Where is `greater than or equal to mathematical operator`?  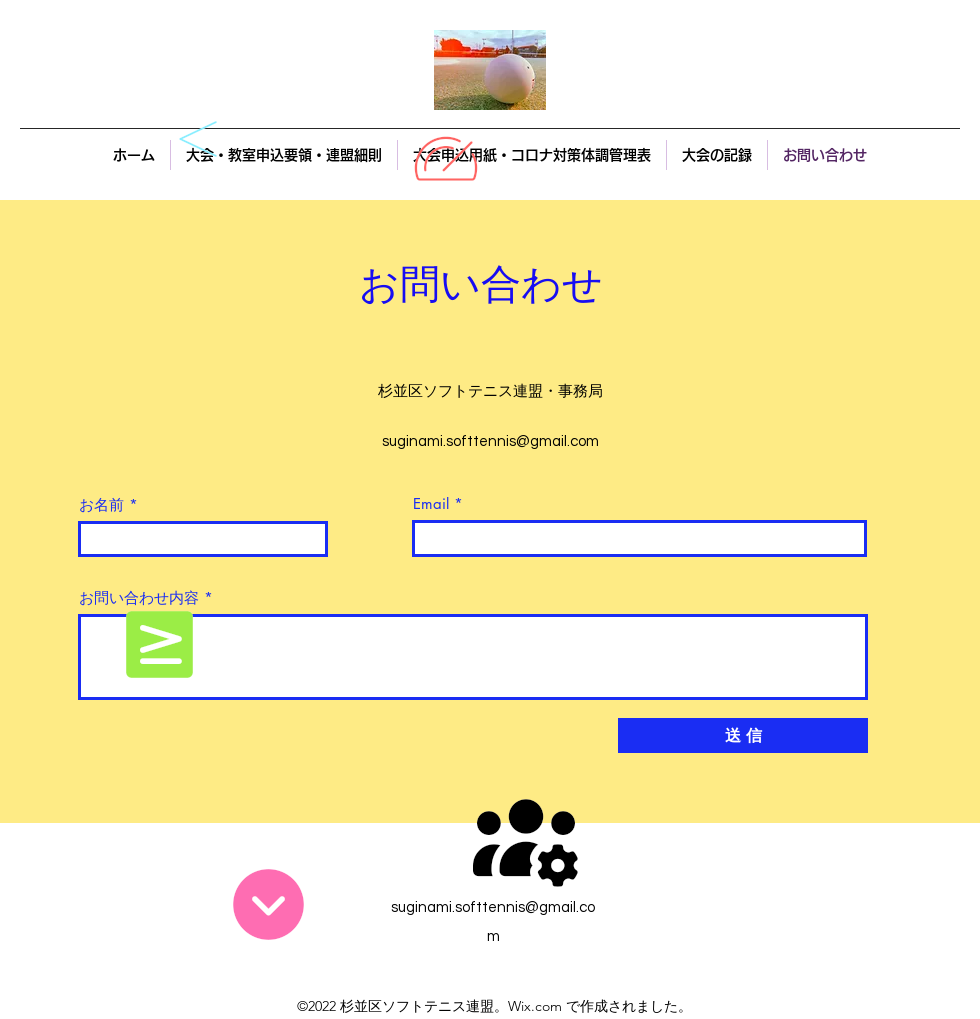 greater than or equal to mathematical operator is located at coordinates (159, 644).